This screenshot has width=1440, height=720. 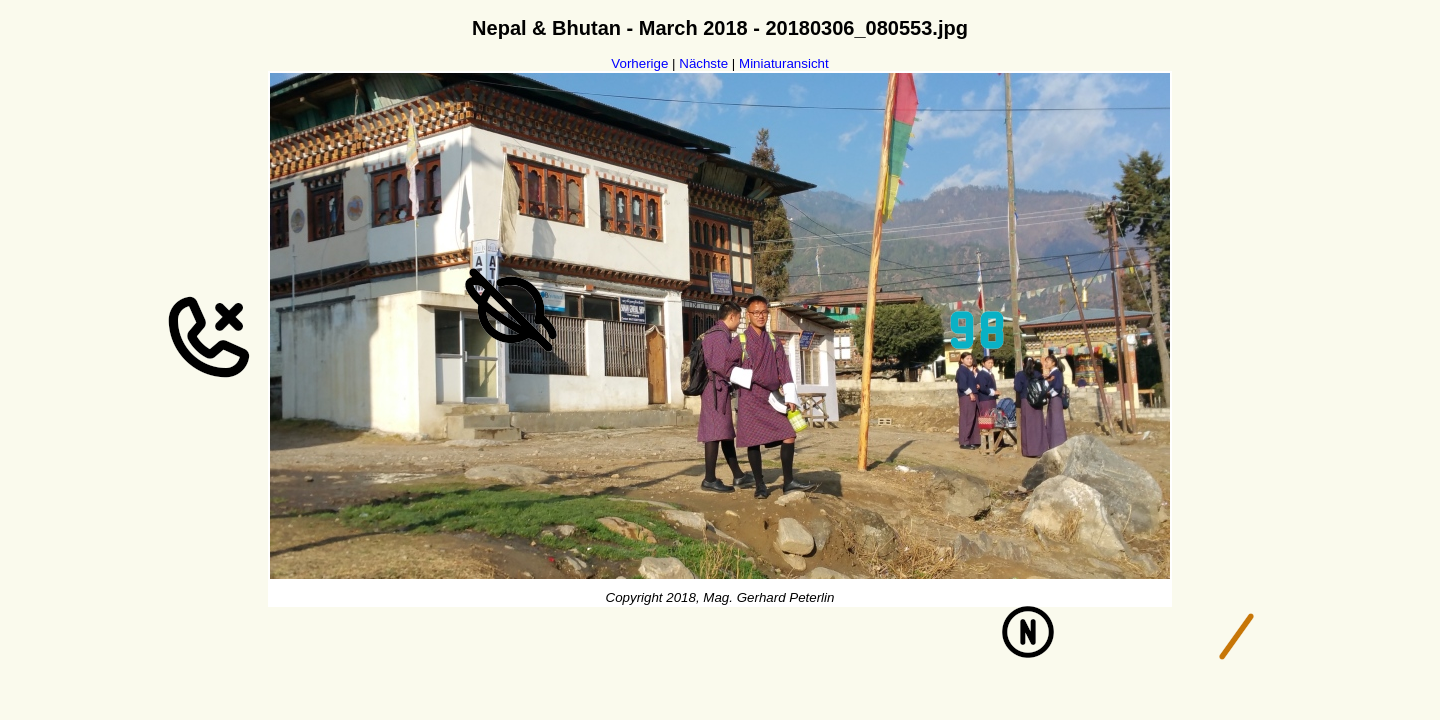 What do you see at coordinates (210, 335) in the screenshot?
I see `end or reject a phone call` at bounding box center [210, 335].